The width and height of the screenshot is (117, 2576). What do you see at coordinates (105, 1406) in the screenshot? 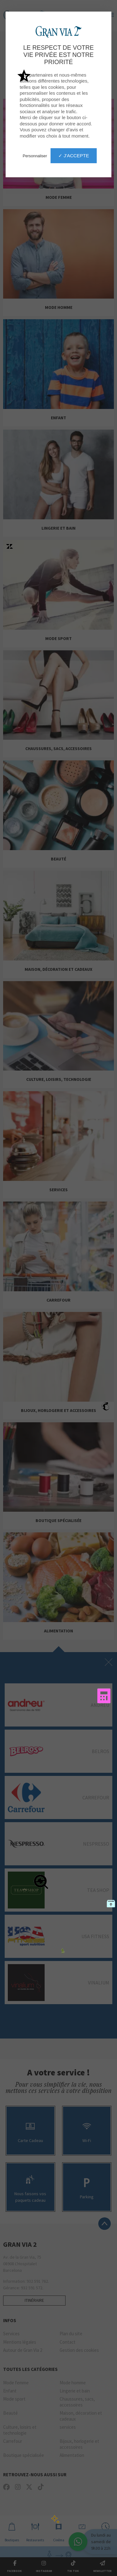
I see `open mailchimp email marketing platform` at bounding box center [105, 1406].